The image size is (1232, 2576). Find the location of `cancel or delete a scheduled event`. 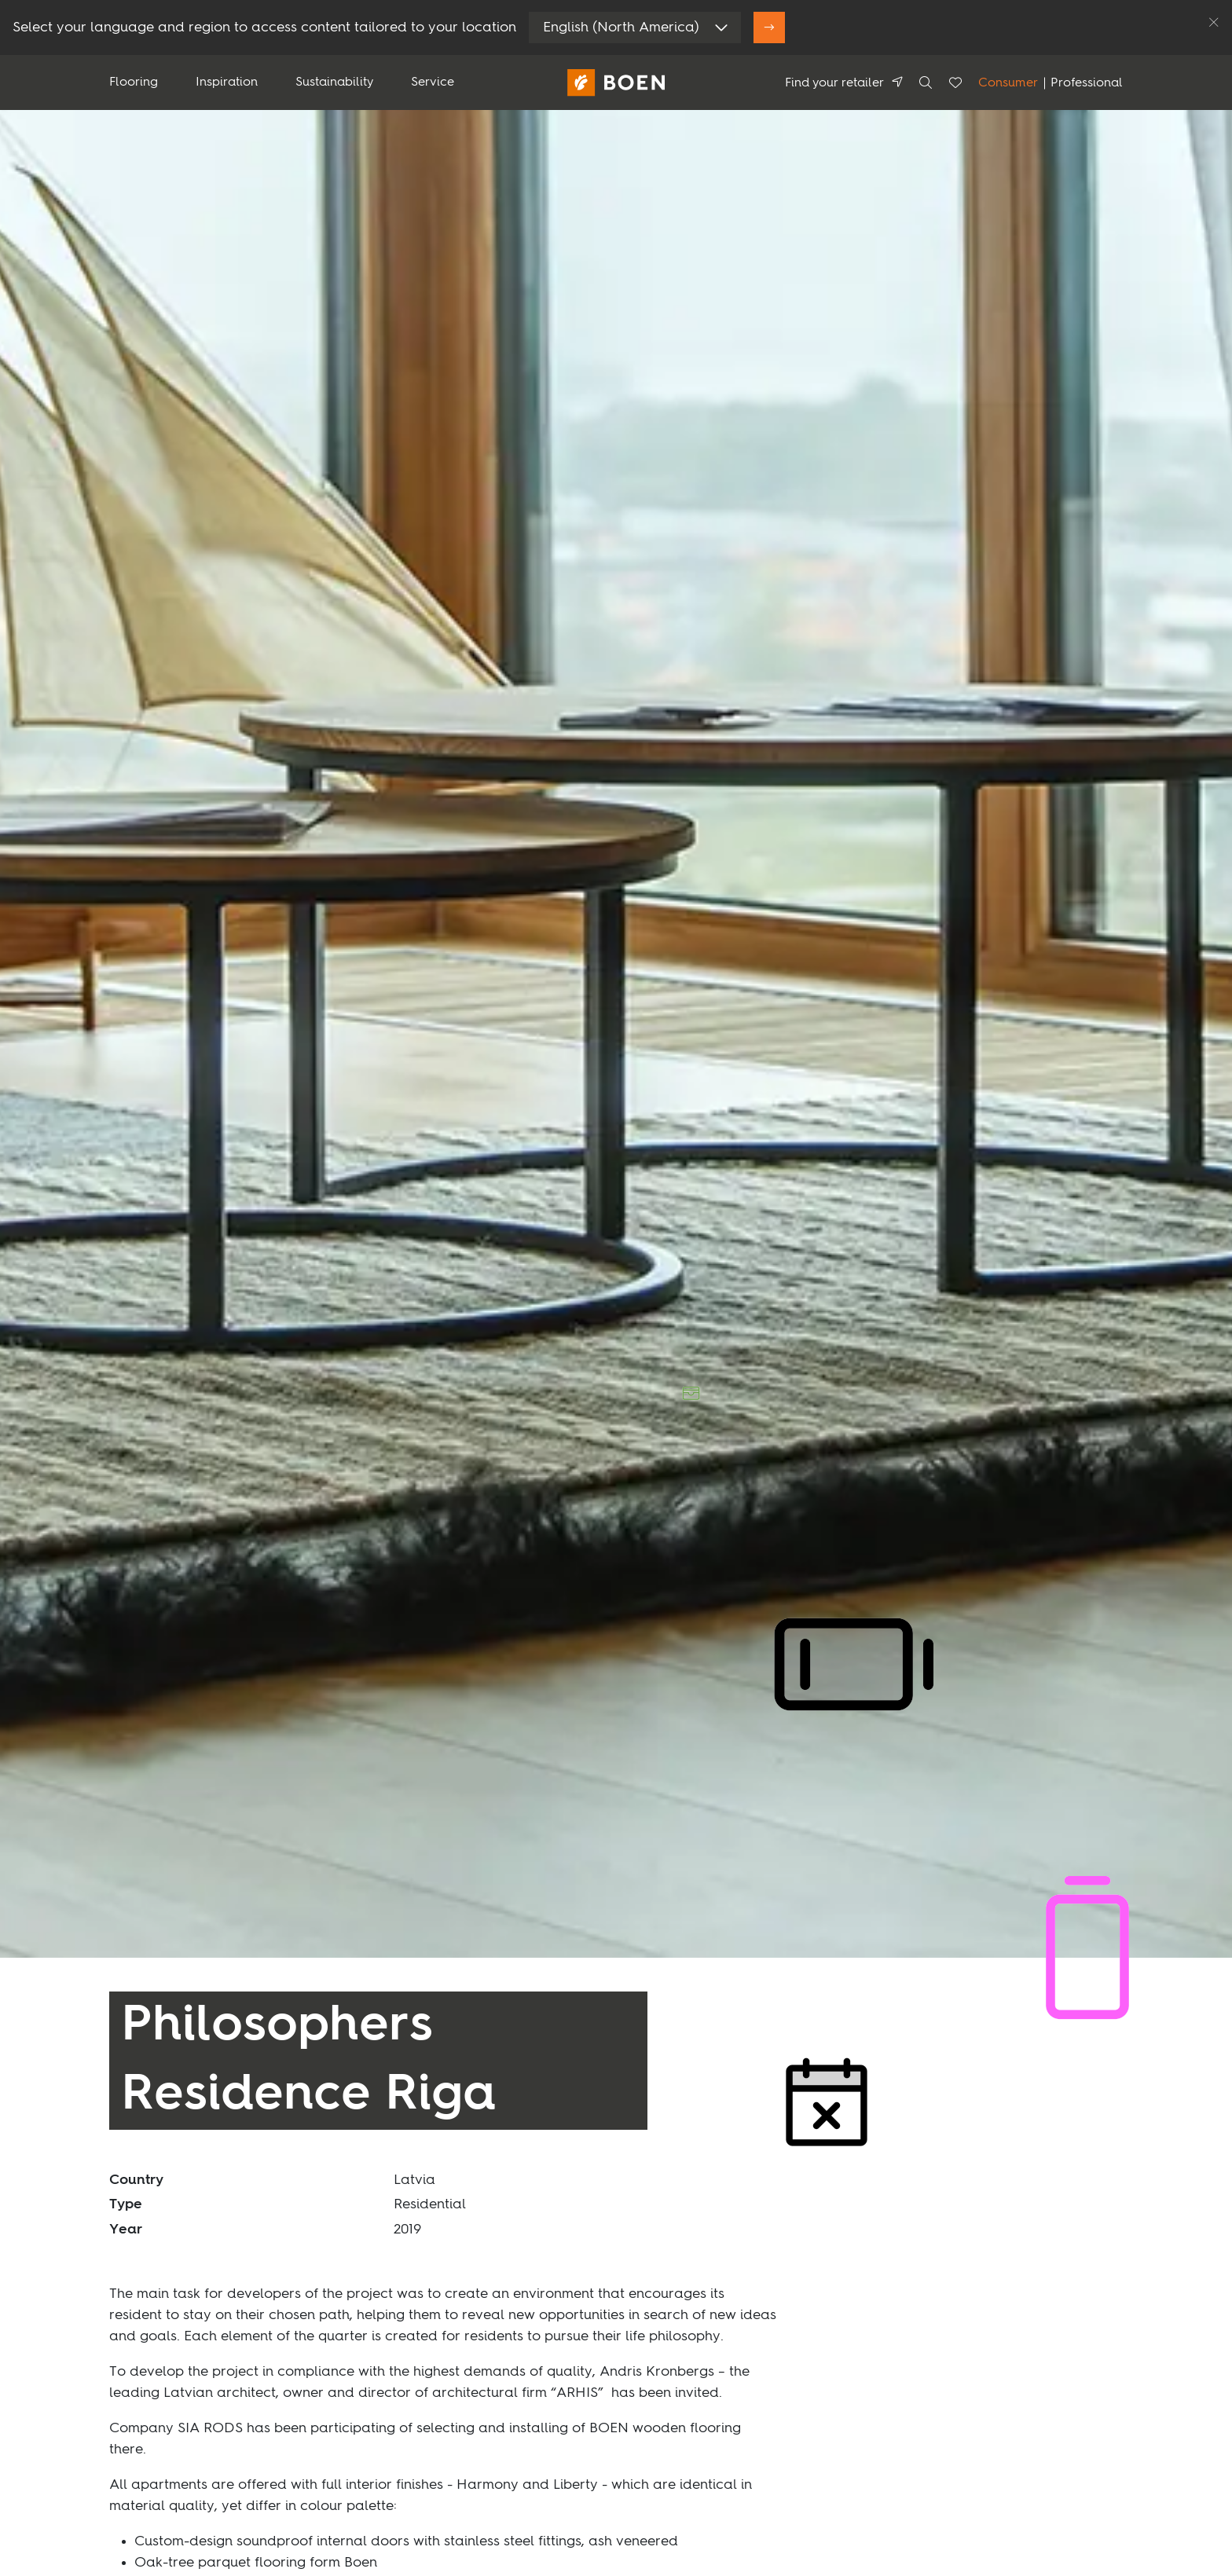

cancel or delete a scheduled event is located at coordinates (827, 2105).